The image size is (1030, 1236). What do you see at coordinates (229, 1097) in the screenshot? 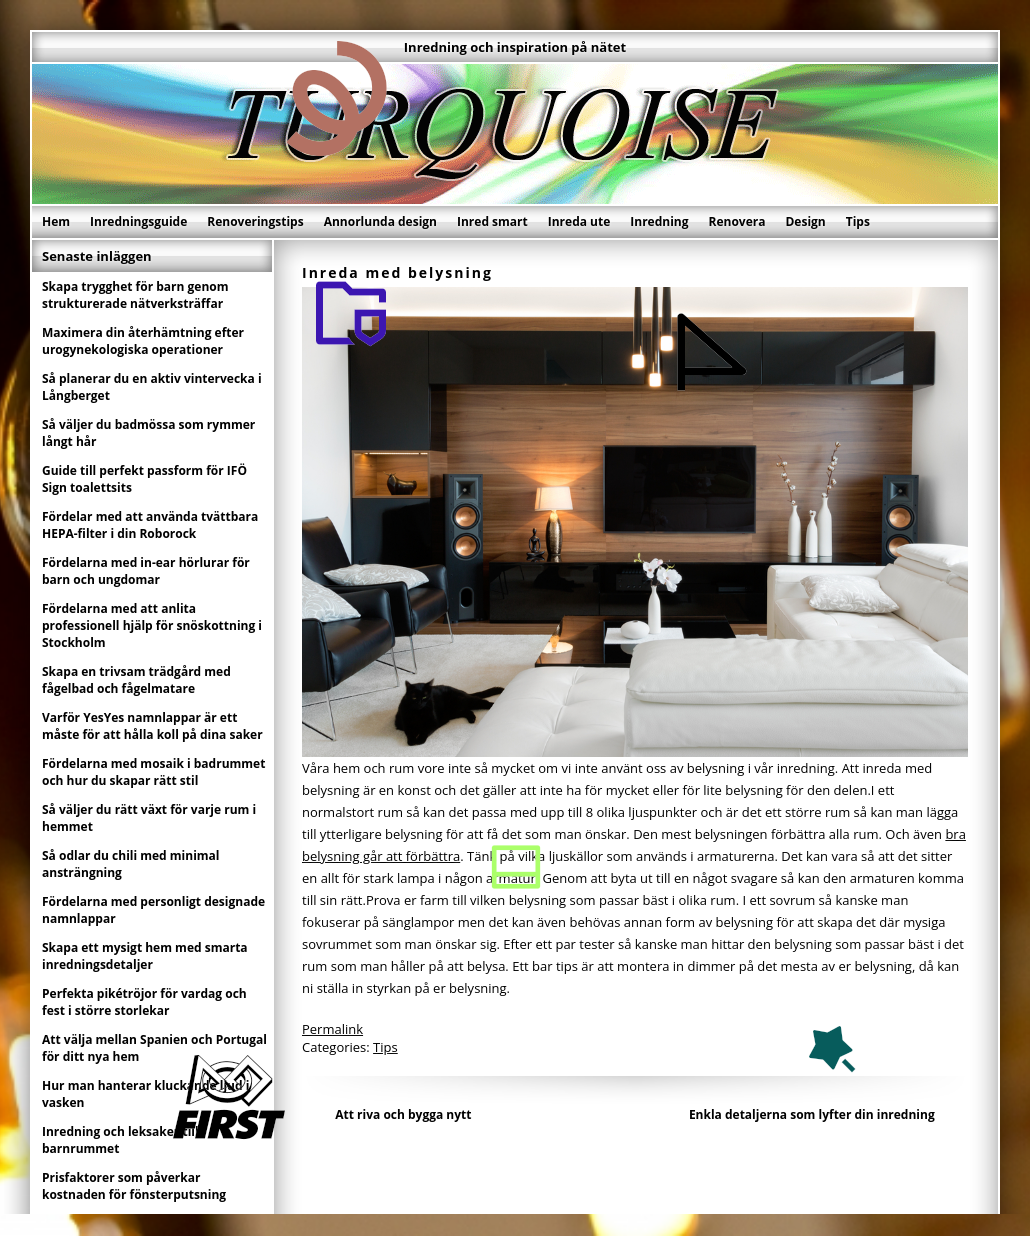
I see `FIRST Robotics competition logo` at bounding box center [229, 1097].